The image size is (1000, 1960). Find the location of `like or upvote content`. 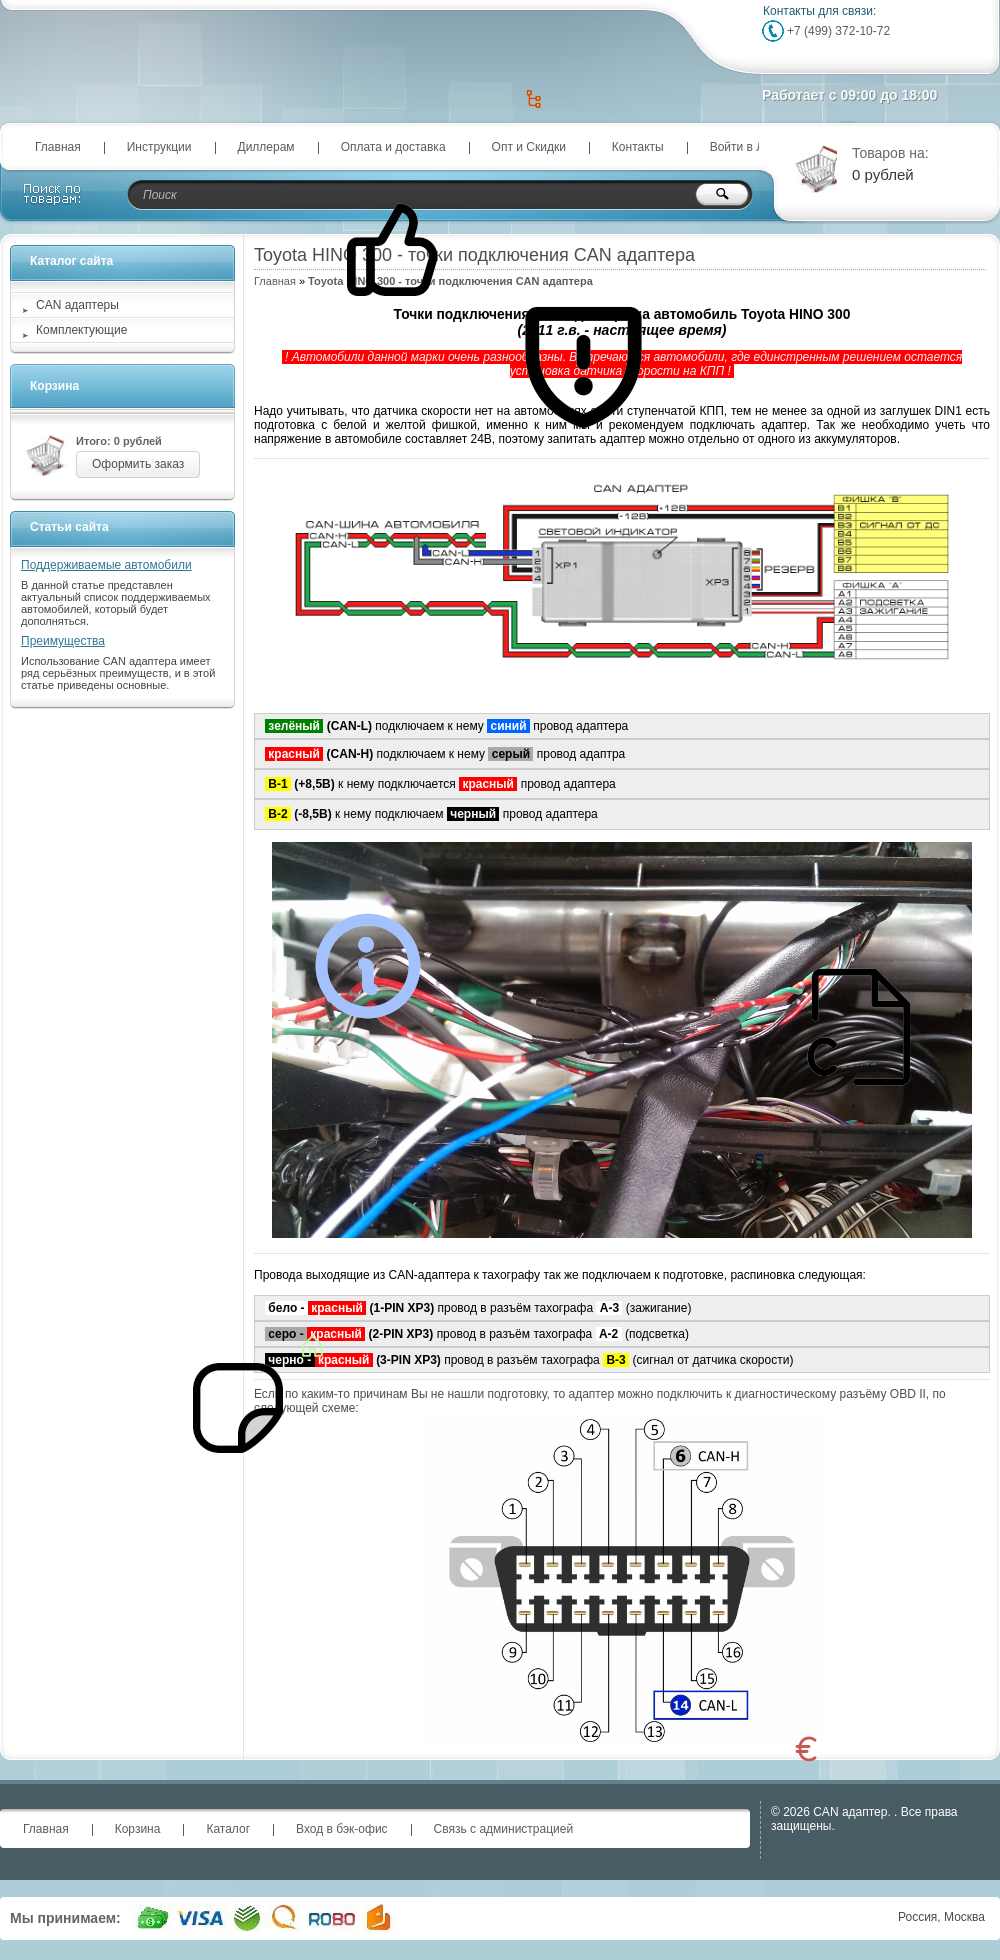

like or upvote content is located at coordinates (394, 249).